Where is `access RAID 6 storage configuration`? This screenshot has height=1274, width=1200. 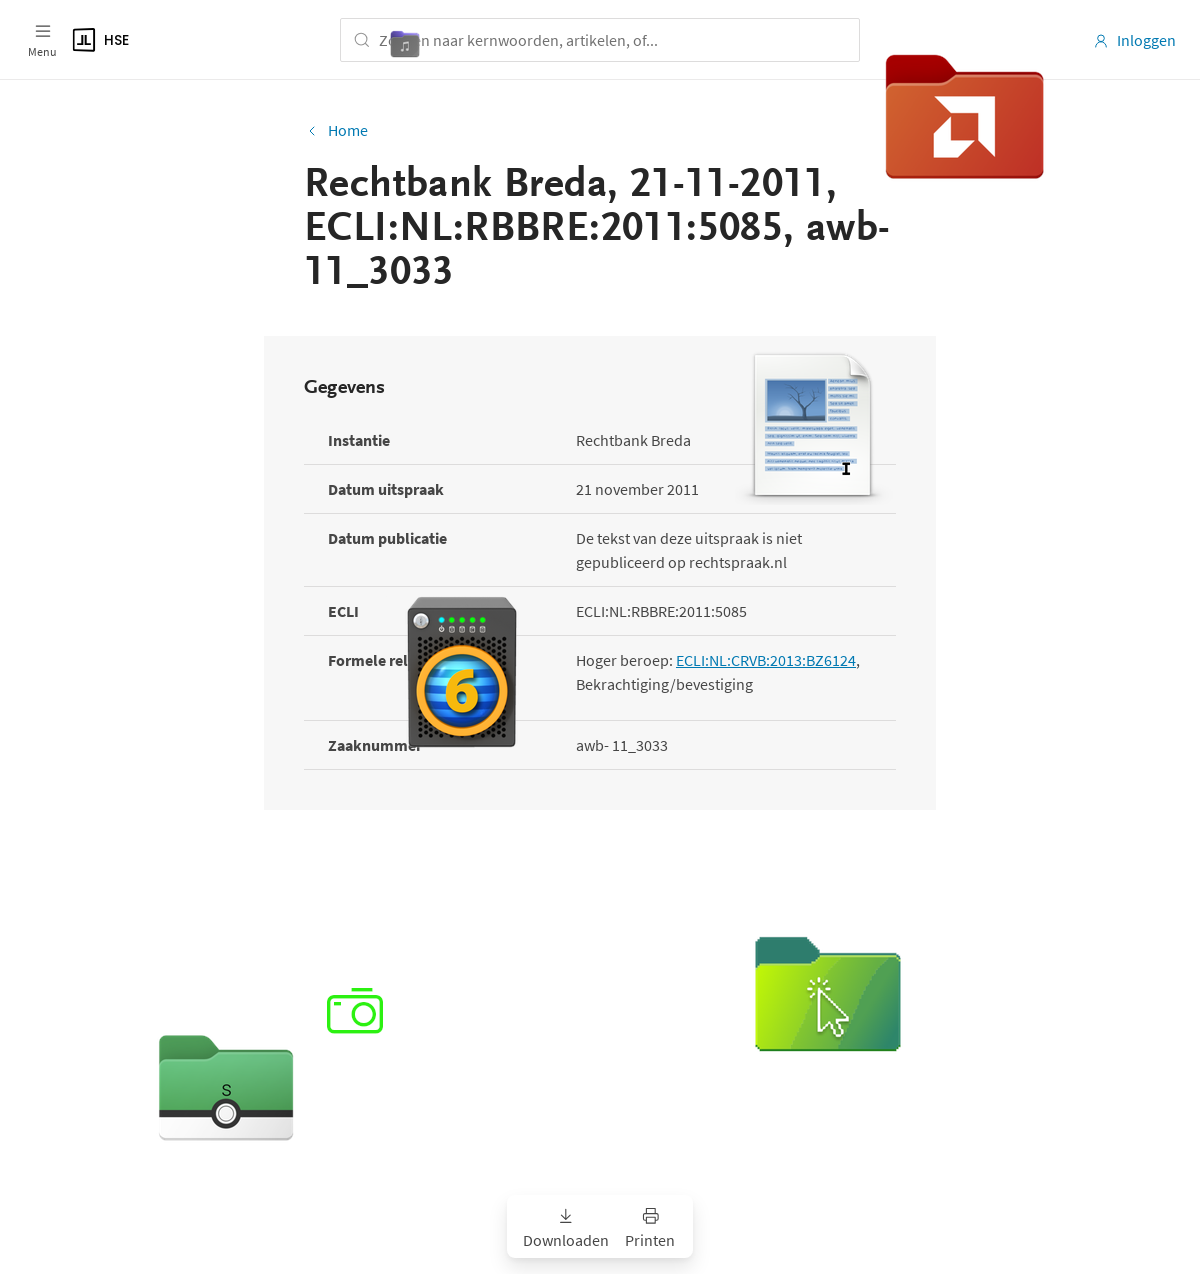
access RAID 6 storage configuration is located at coordinates (462, 672).